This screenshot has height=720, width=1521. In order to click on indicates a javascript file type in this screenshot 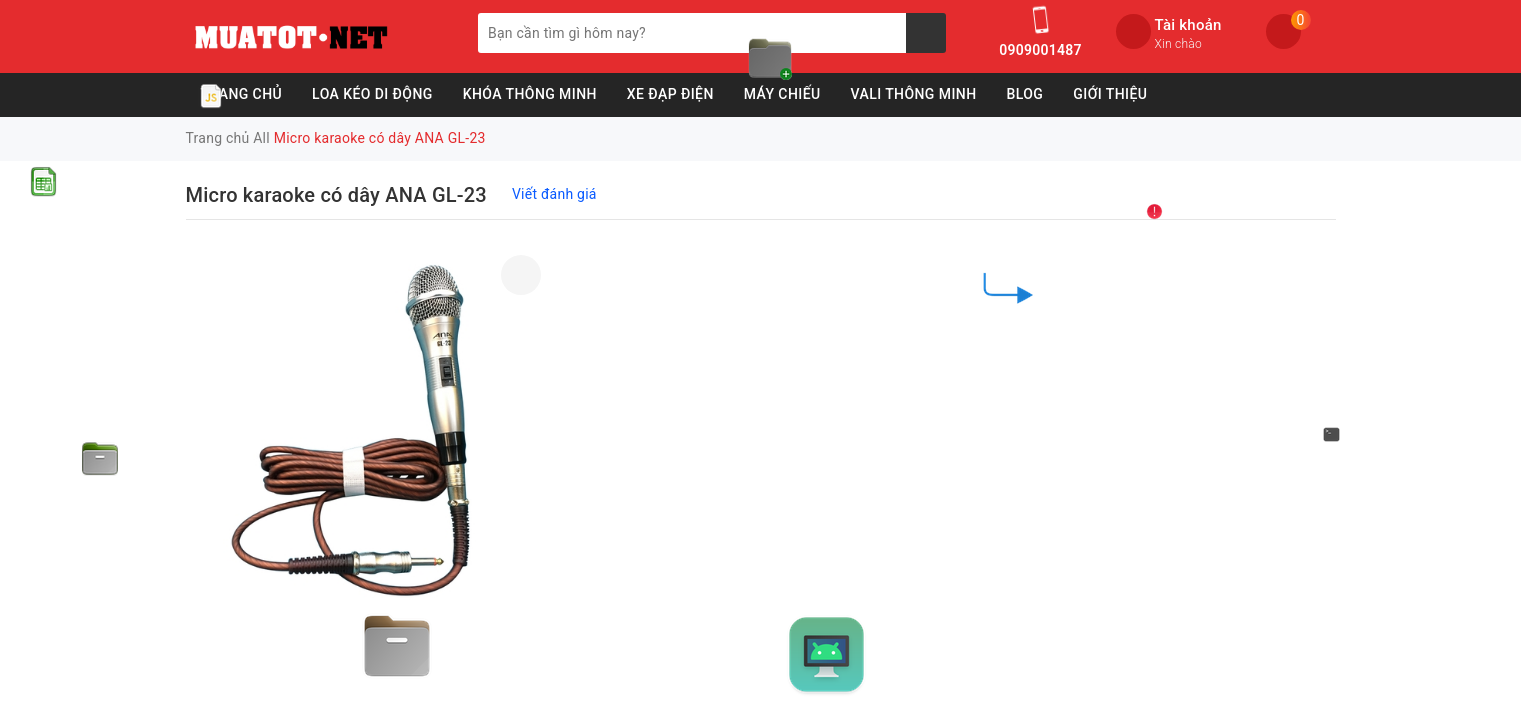, I will do `click(211, 96)`.